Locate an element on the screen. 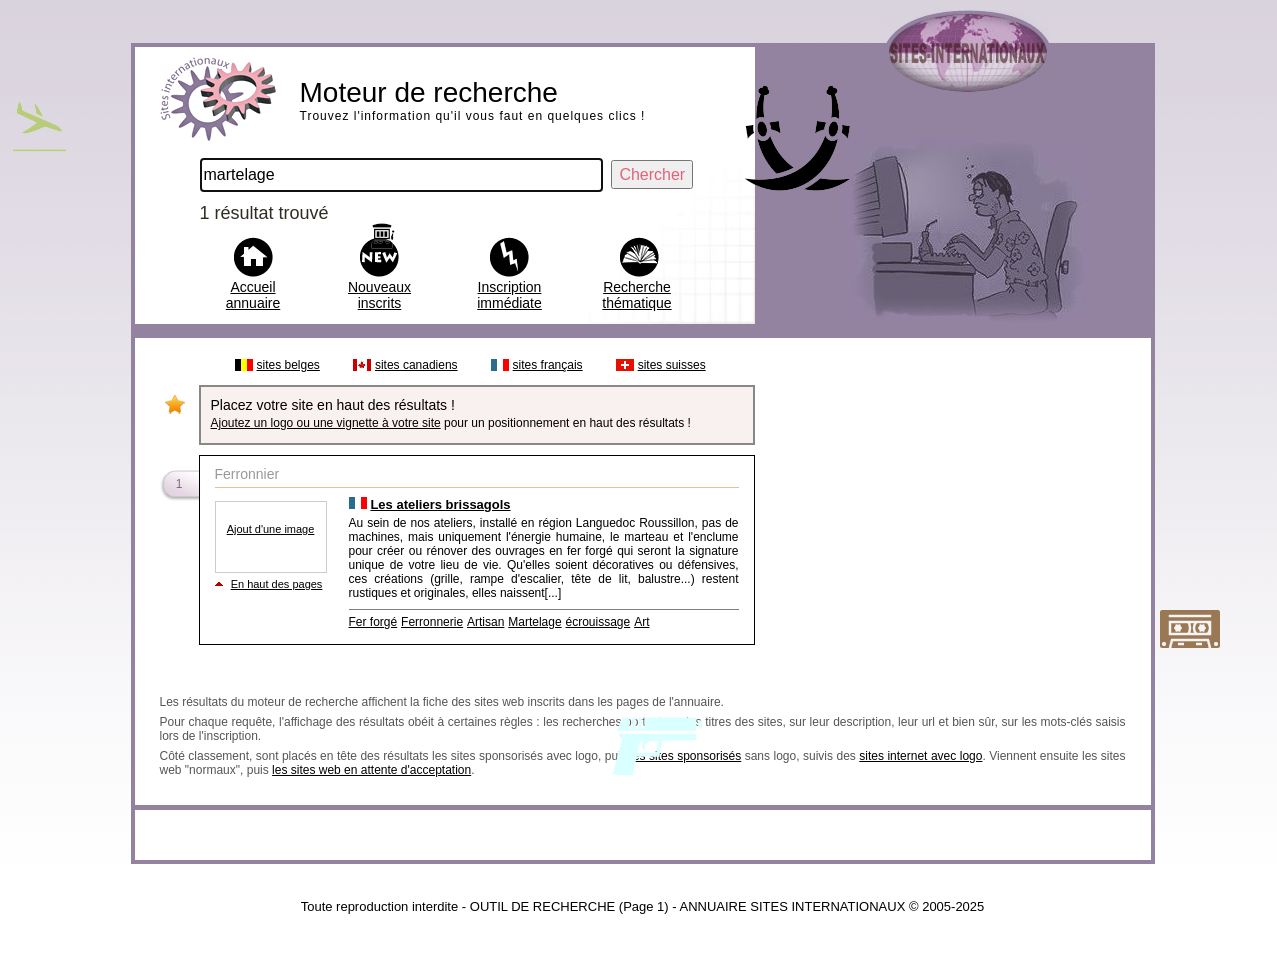  access retro or vintage audio content is located at coordinates (1190, 630).